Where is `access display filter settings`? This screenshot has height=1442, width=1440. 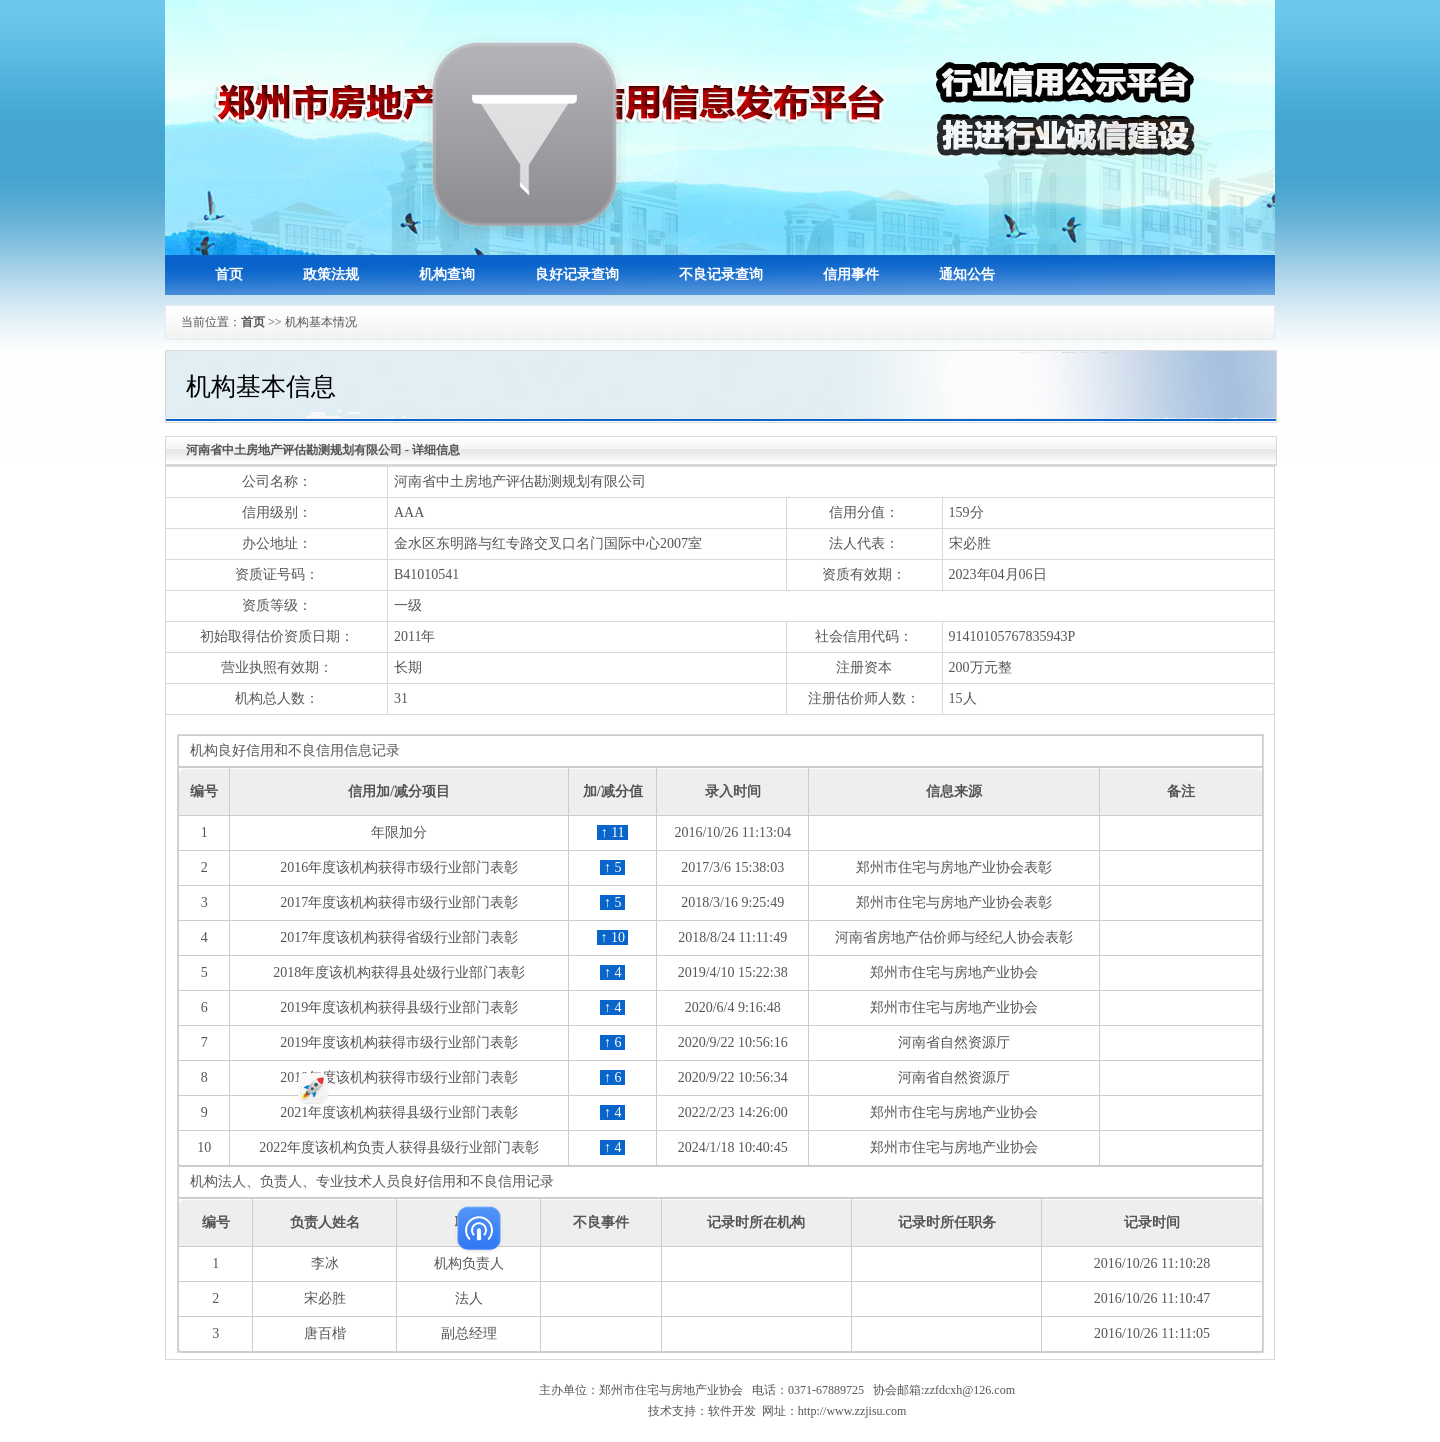 access display filter settings is located at coordinates (524, 137).